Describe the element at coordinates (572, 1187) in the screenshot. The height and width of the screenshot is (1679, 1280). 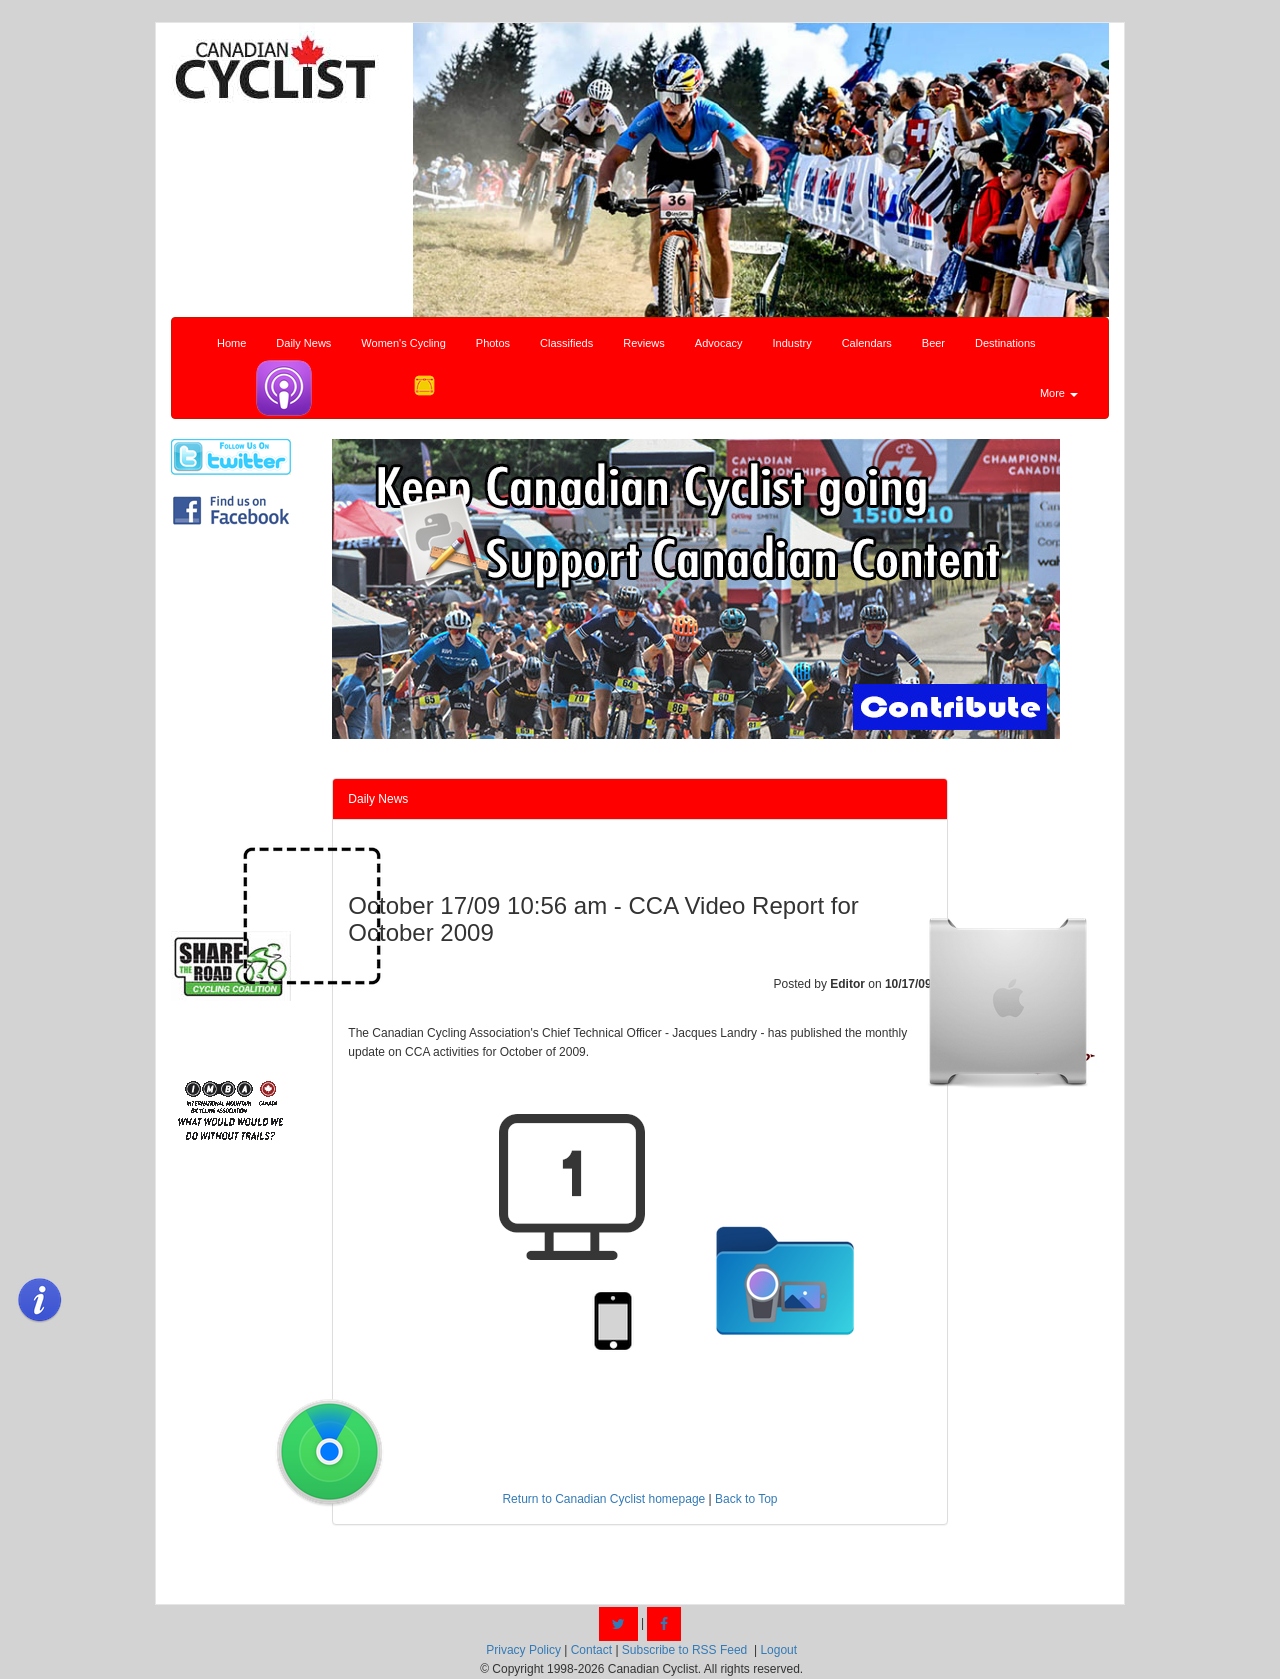
I see `display 1 in a multi-monitor setup` at that location.